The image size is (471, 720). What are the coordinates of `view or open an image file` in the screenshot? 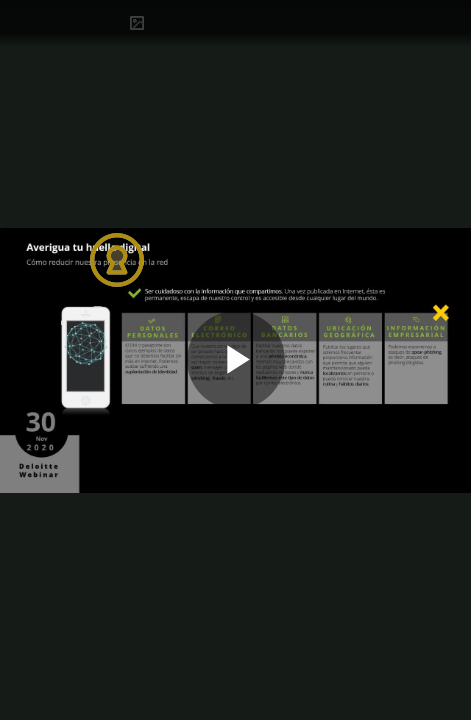 It's located at (137, 23).